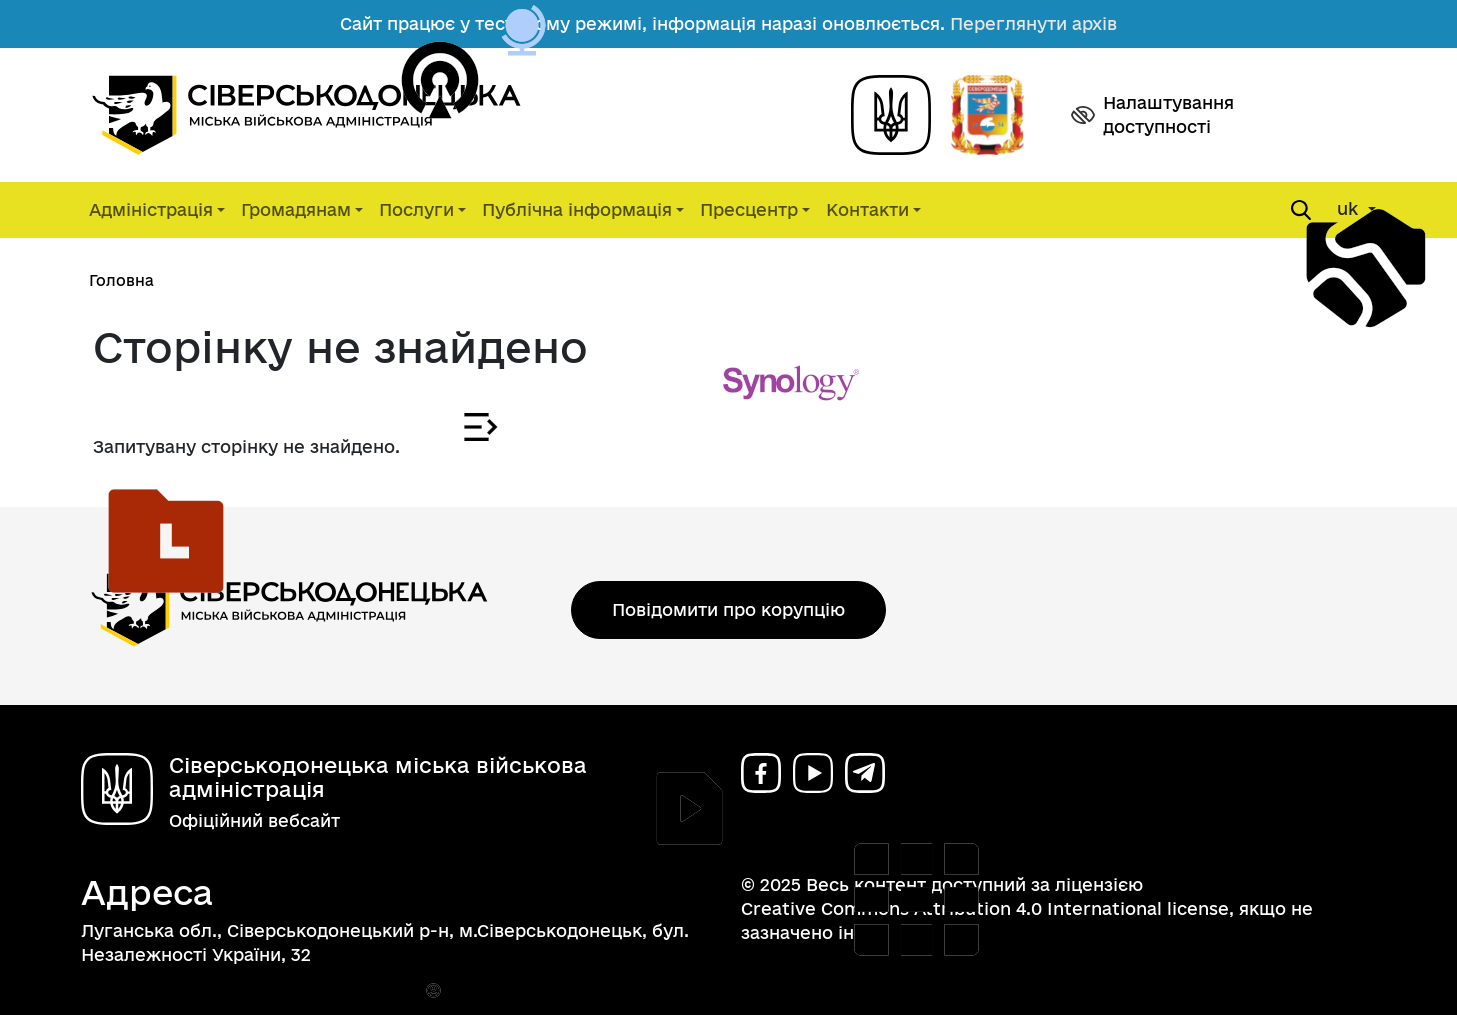 This screenshot has width=1457, height=1015. I want to click on open a video file, so click(689, 808).